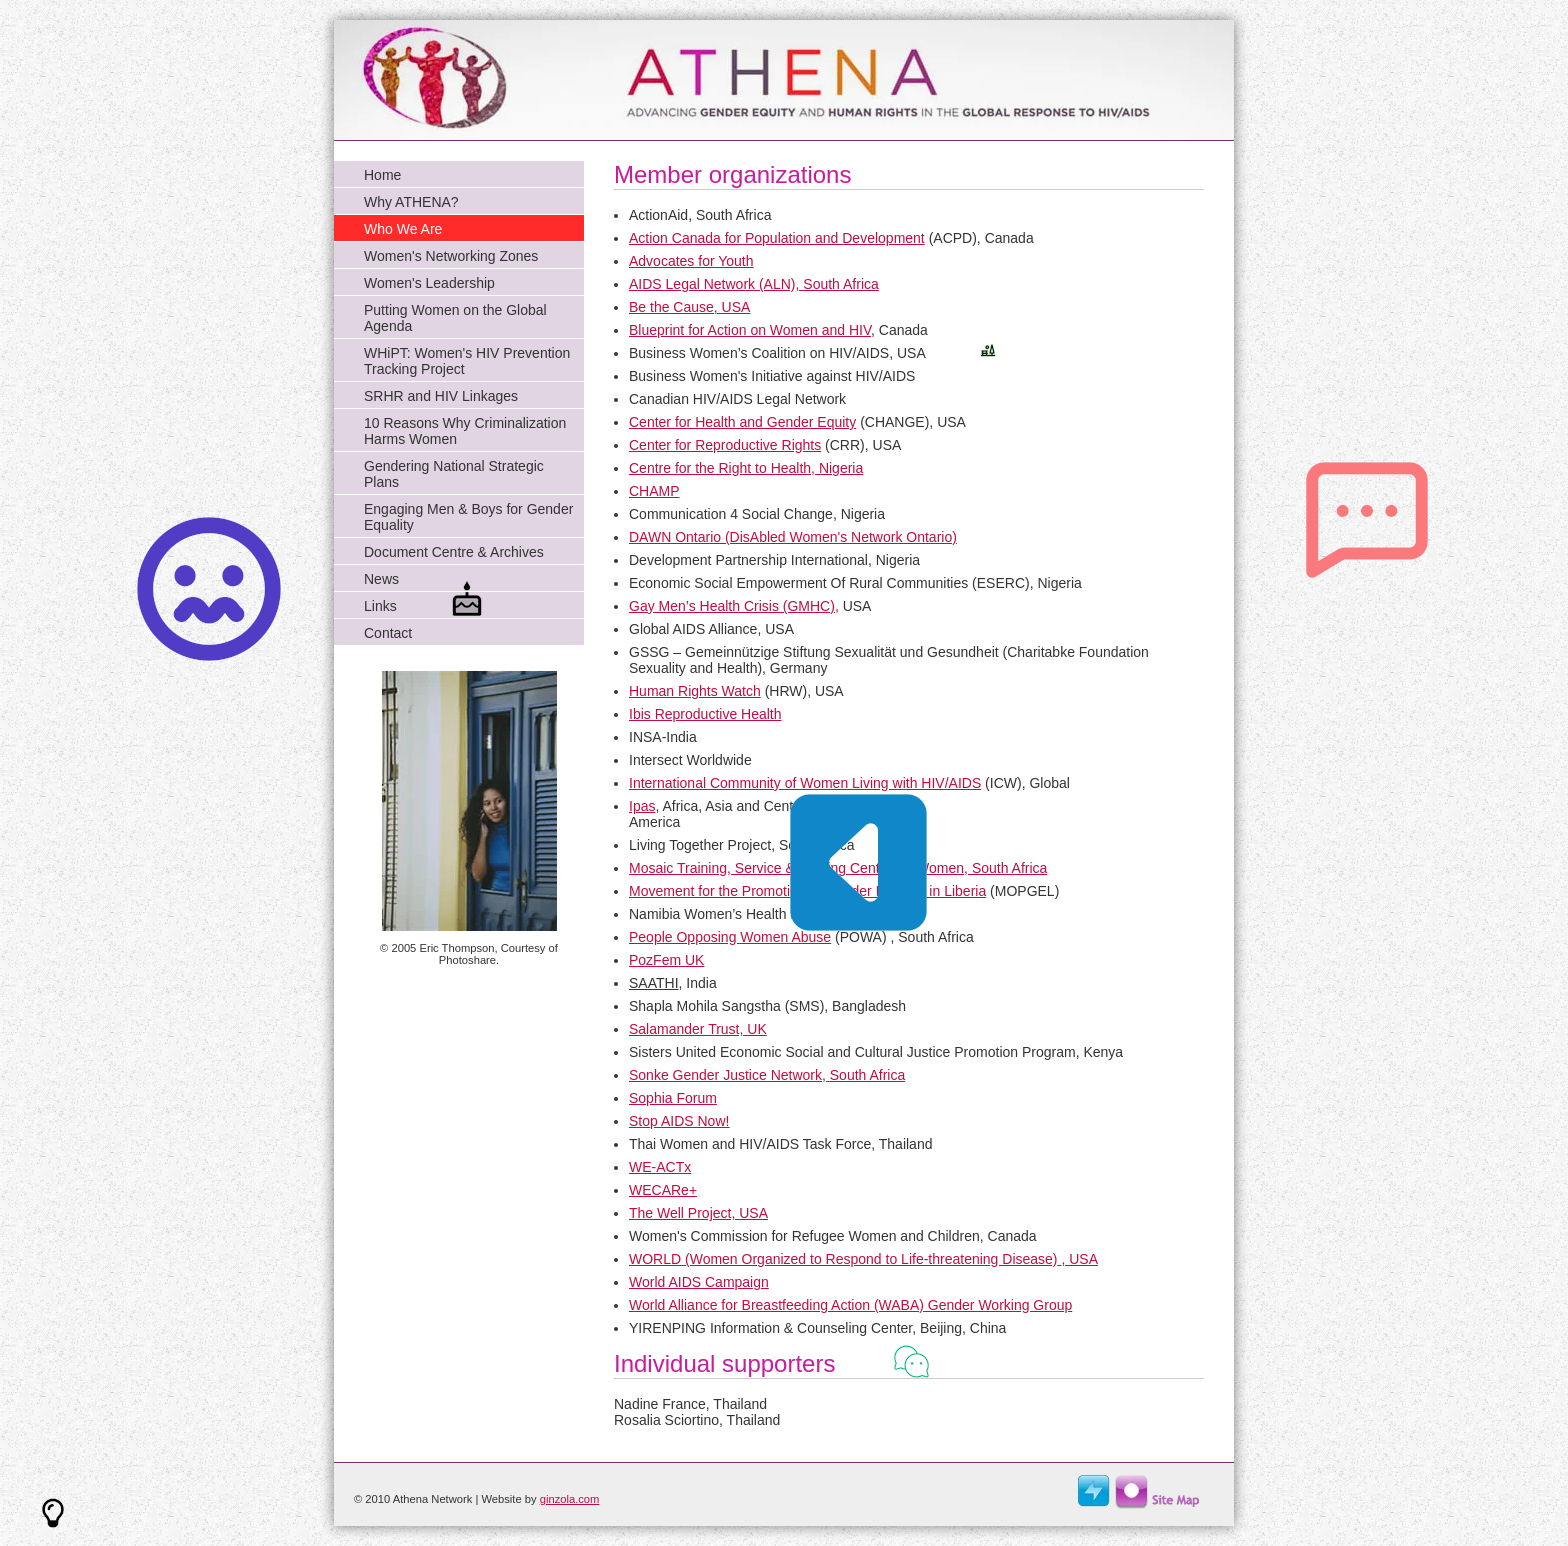  Describe the element at coordinates (1367, 517) in the screenshot. I see `open messaging or chat` at that location.